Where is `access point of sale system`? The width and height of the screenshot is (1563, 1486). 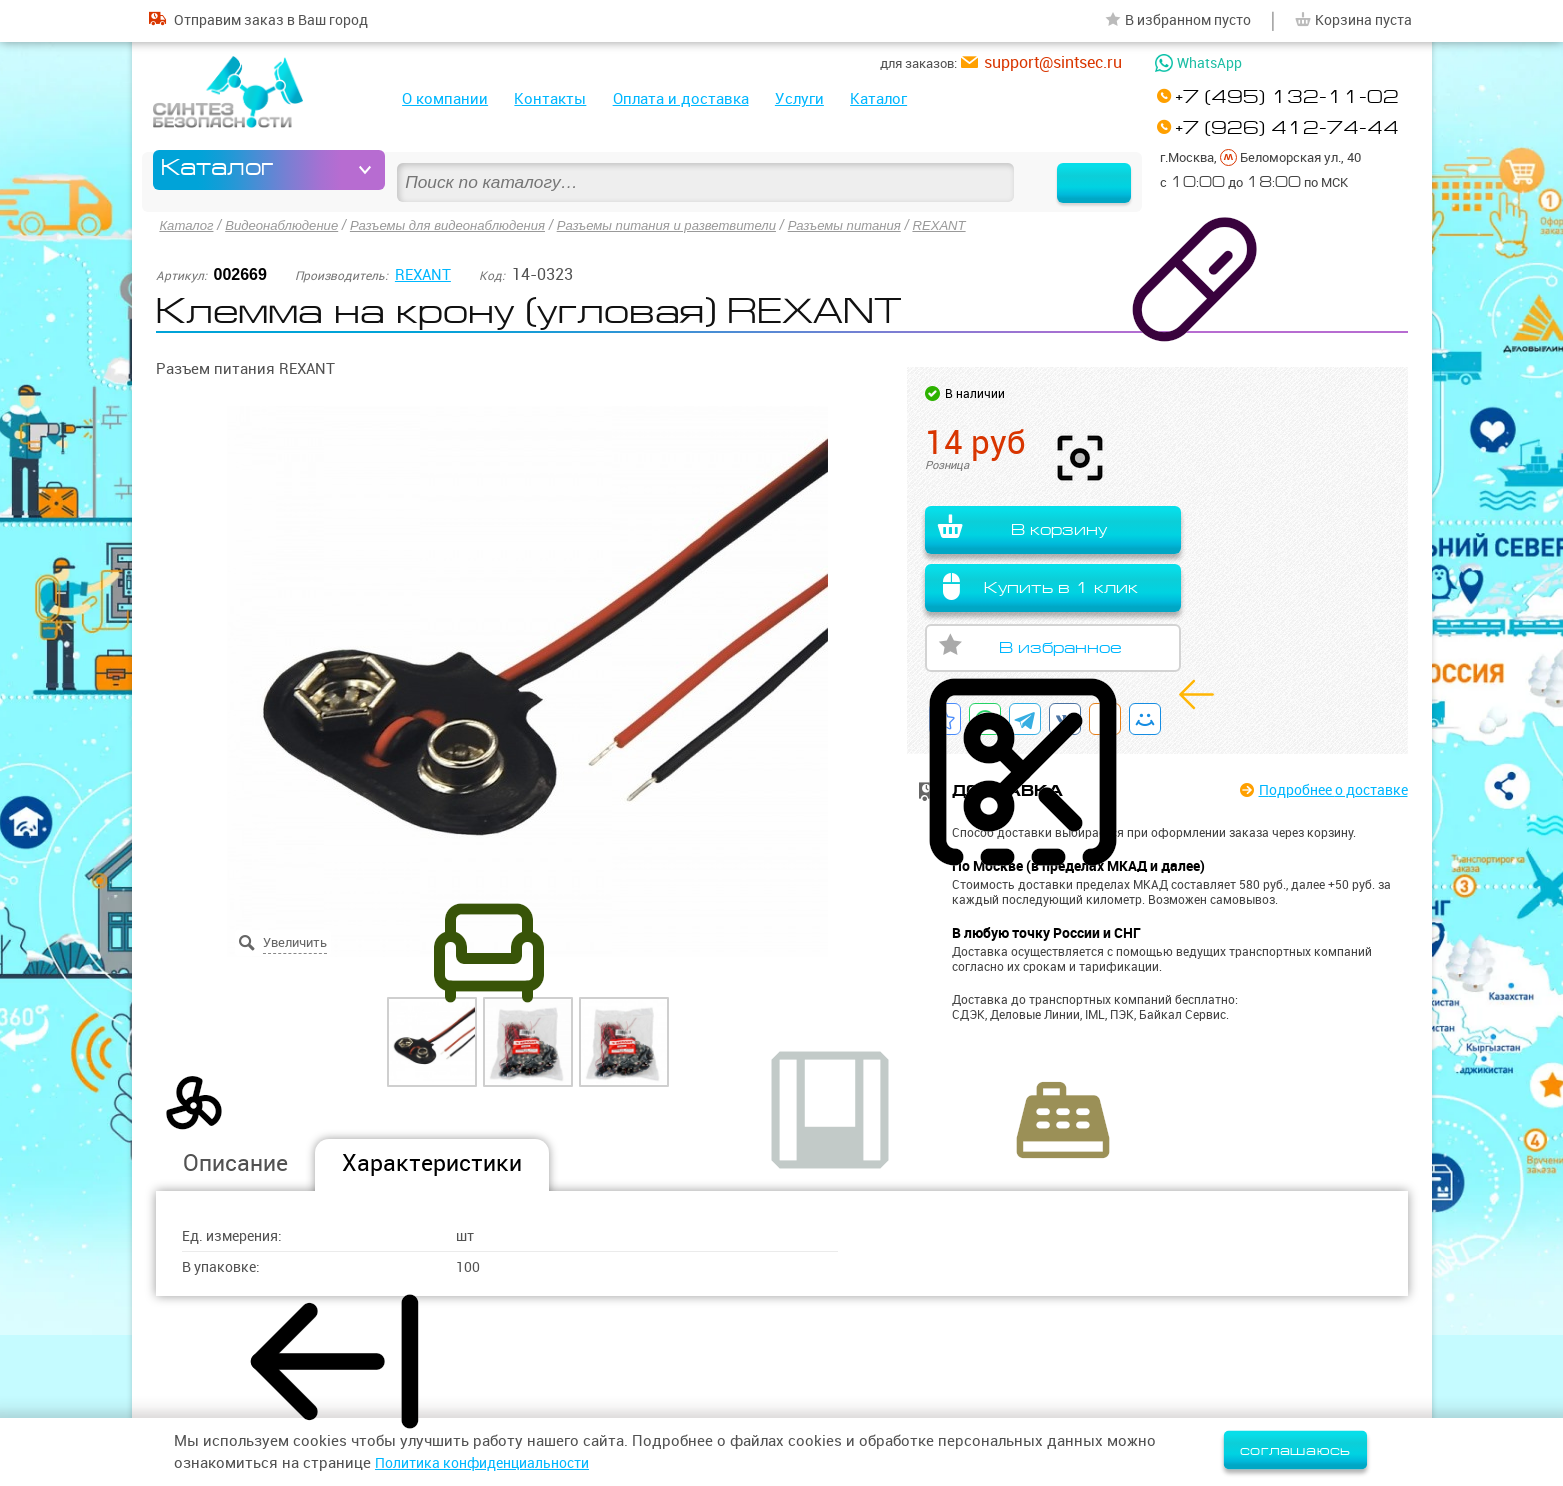 access point of sale system is located at coordinates (1063, 1125).